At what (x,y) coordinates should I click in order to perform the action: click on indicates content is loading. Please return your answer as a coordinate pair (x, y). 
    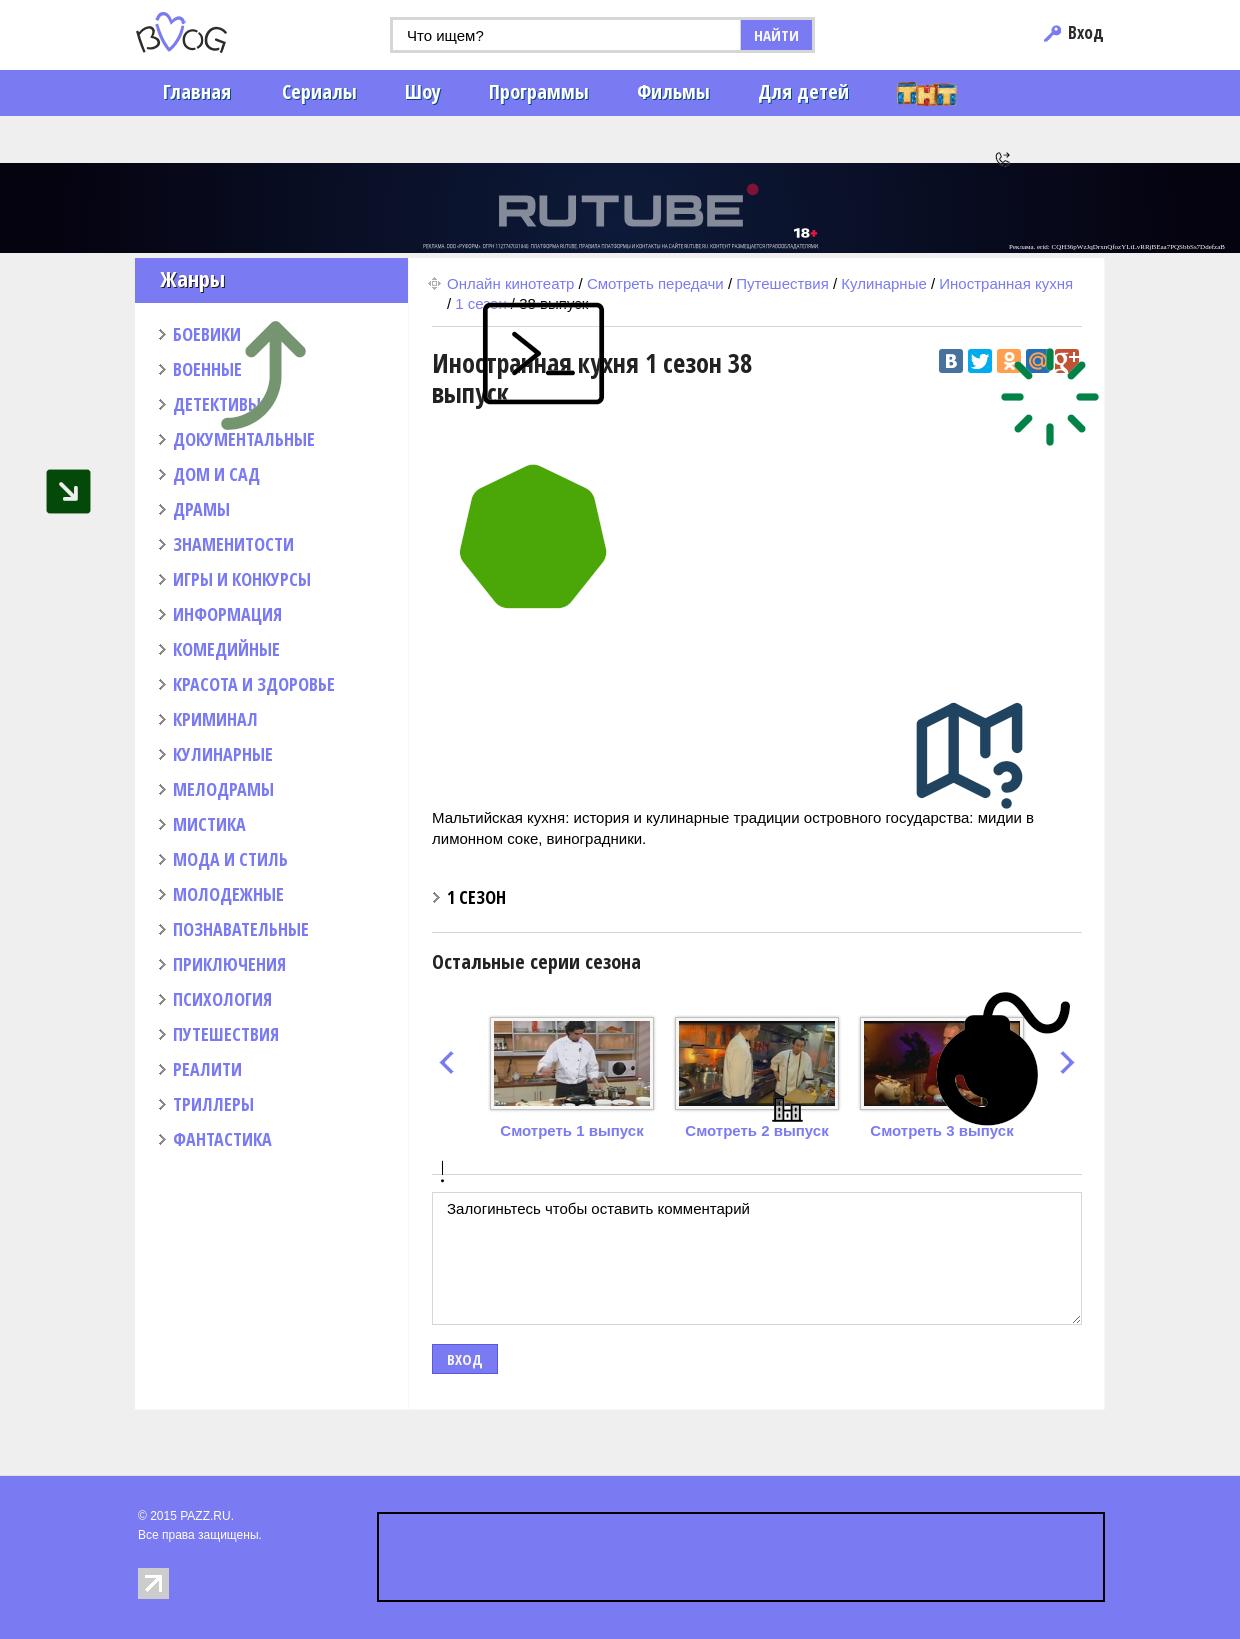
    Looking at the image, I should click on (1050, 397).